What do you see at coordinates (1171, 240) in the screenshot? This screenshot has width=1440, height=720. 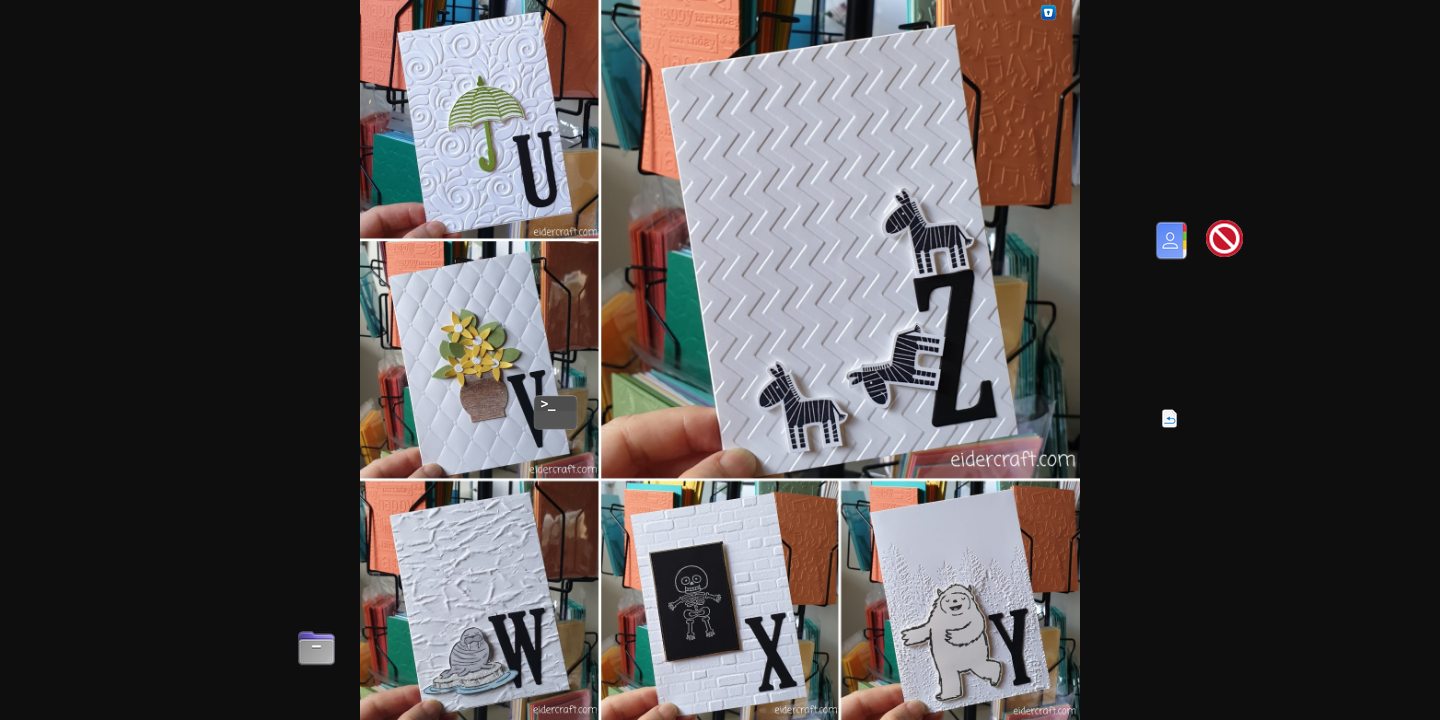 I see `open the contacts app` at bounding box center [1171, 240].